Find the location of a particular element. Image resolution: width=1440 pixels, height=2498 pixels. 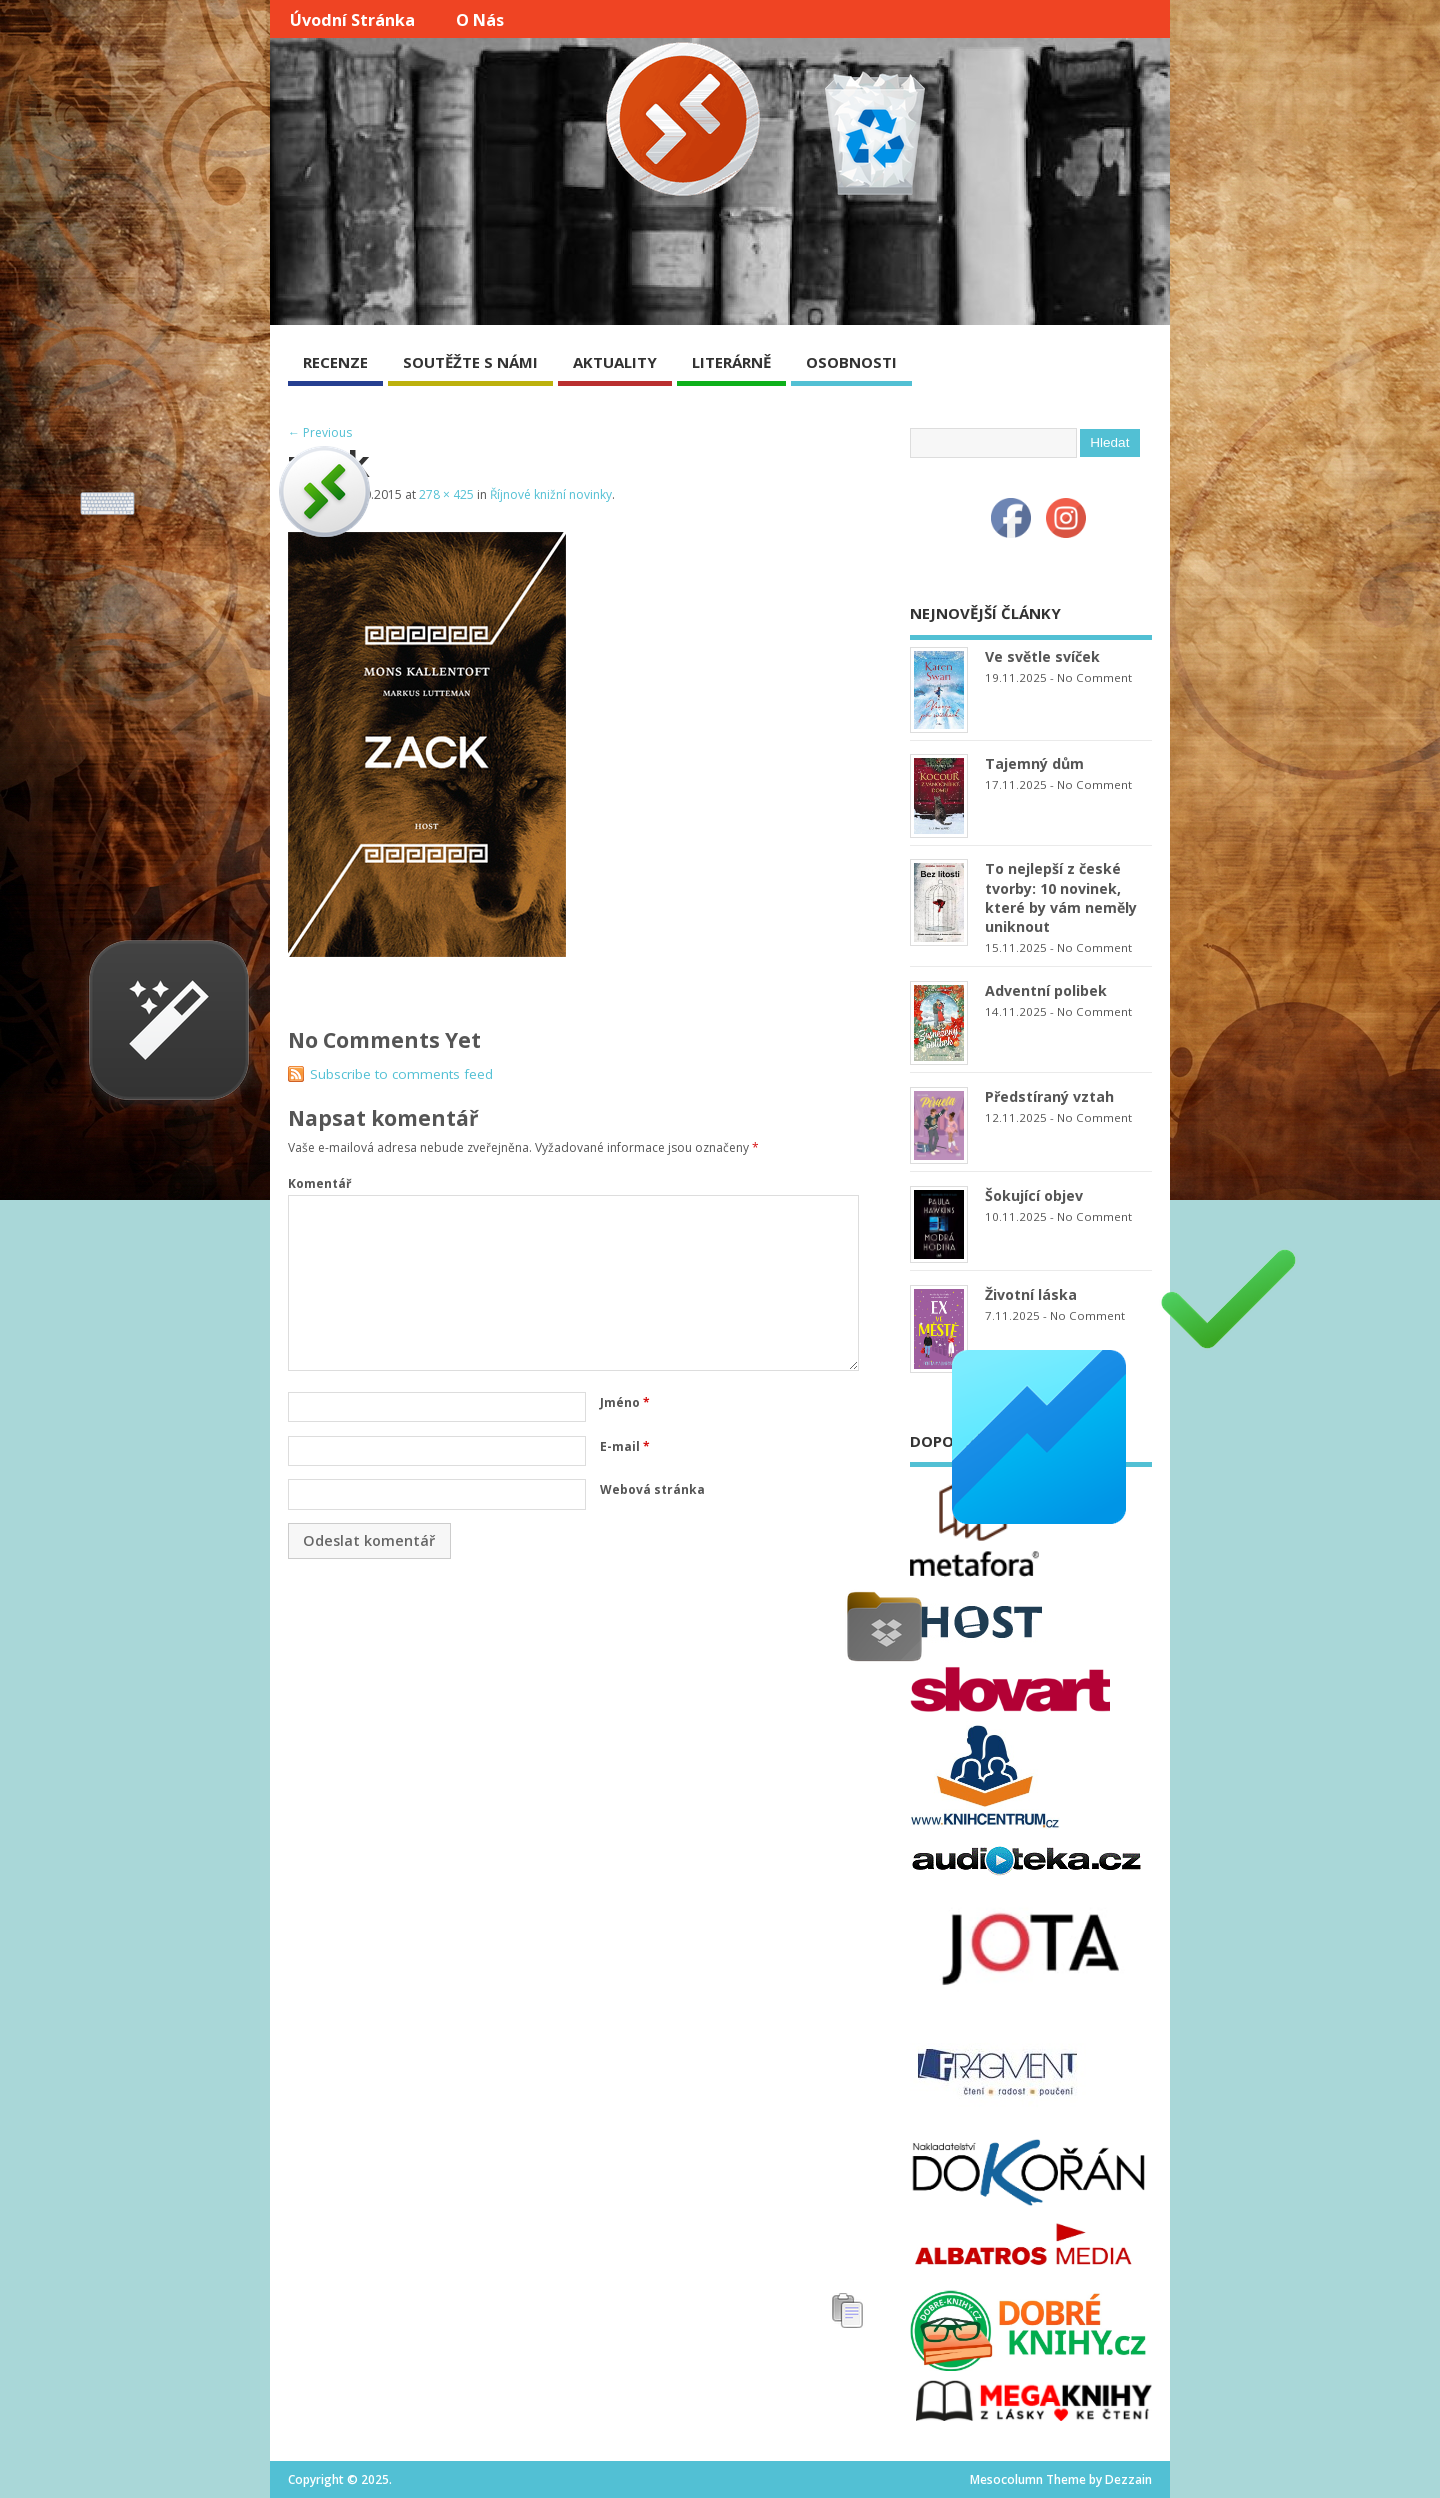

connect a bluetooth keyboard is located at coordinates (107, 503).